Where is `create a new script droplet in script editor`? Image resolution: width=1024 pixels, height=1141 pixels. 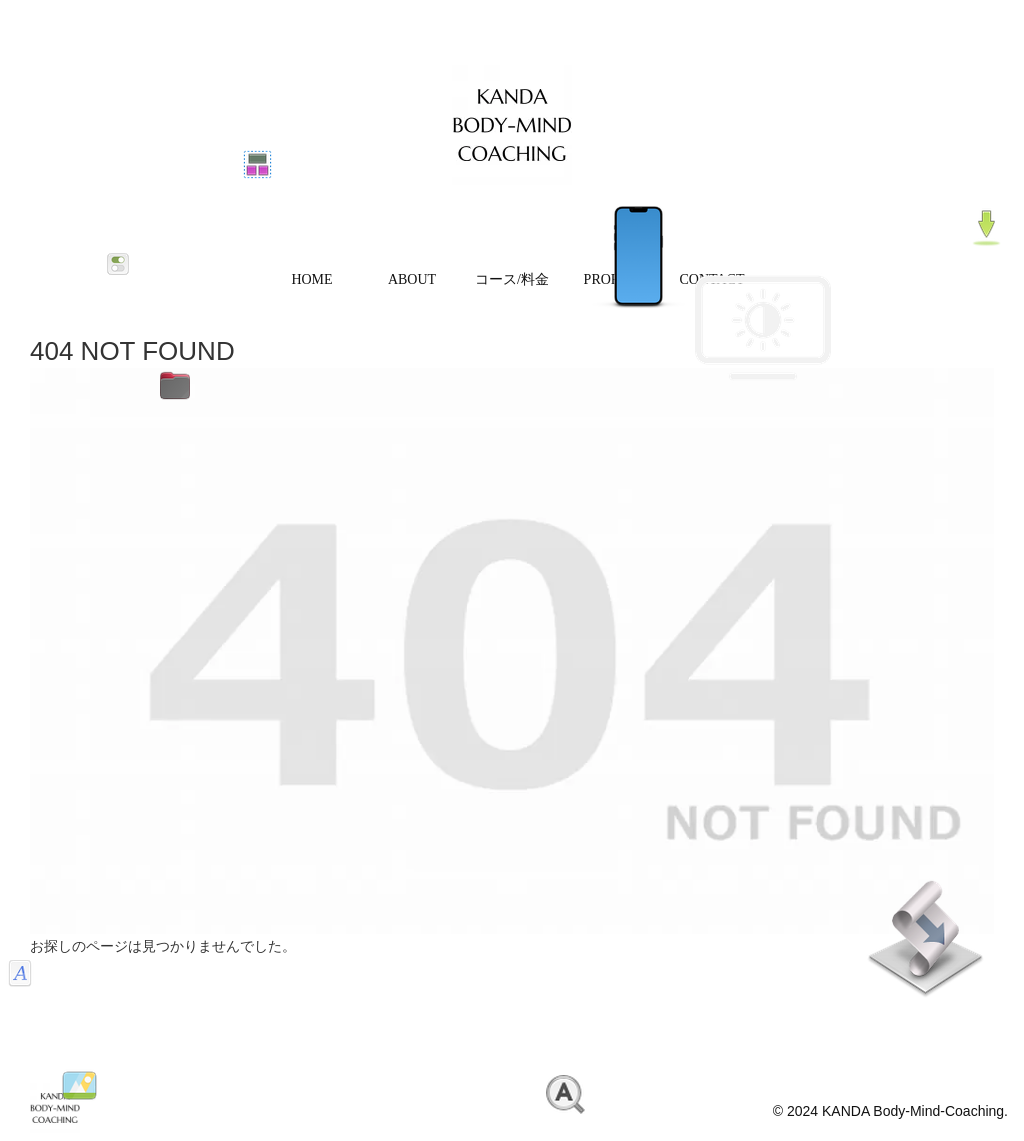 create a new script droplet in script editor is located at coordinates (925, 937).